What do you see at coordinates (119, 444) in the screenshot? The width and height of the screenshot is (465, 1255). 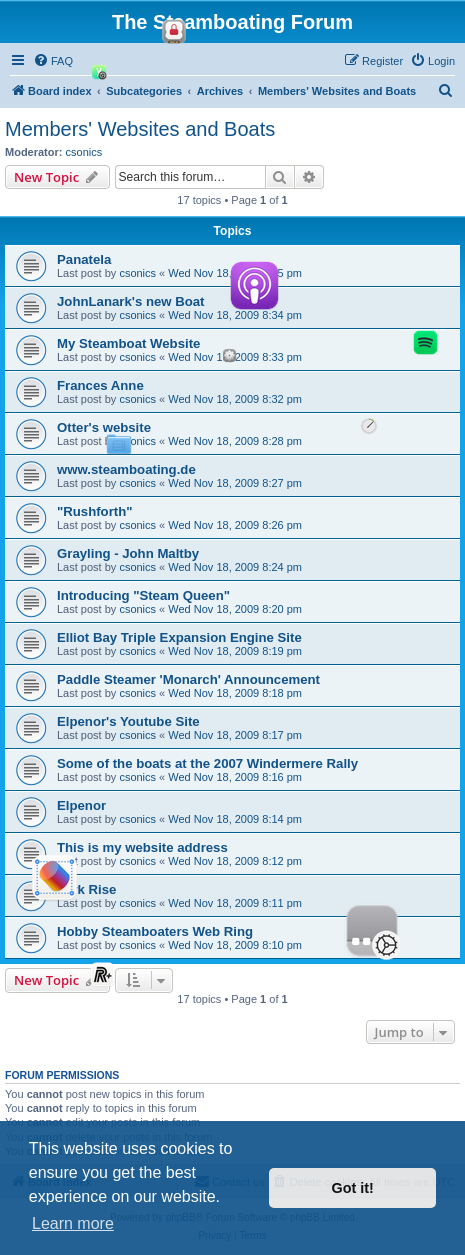 I see `access network-attached storage folder` at bounding box center [119, 444].